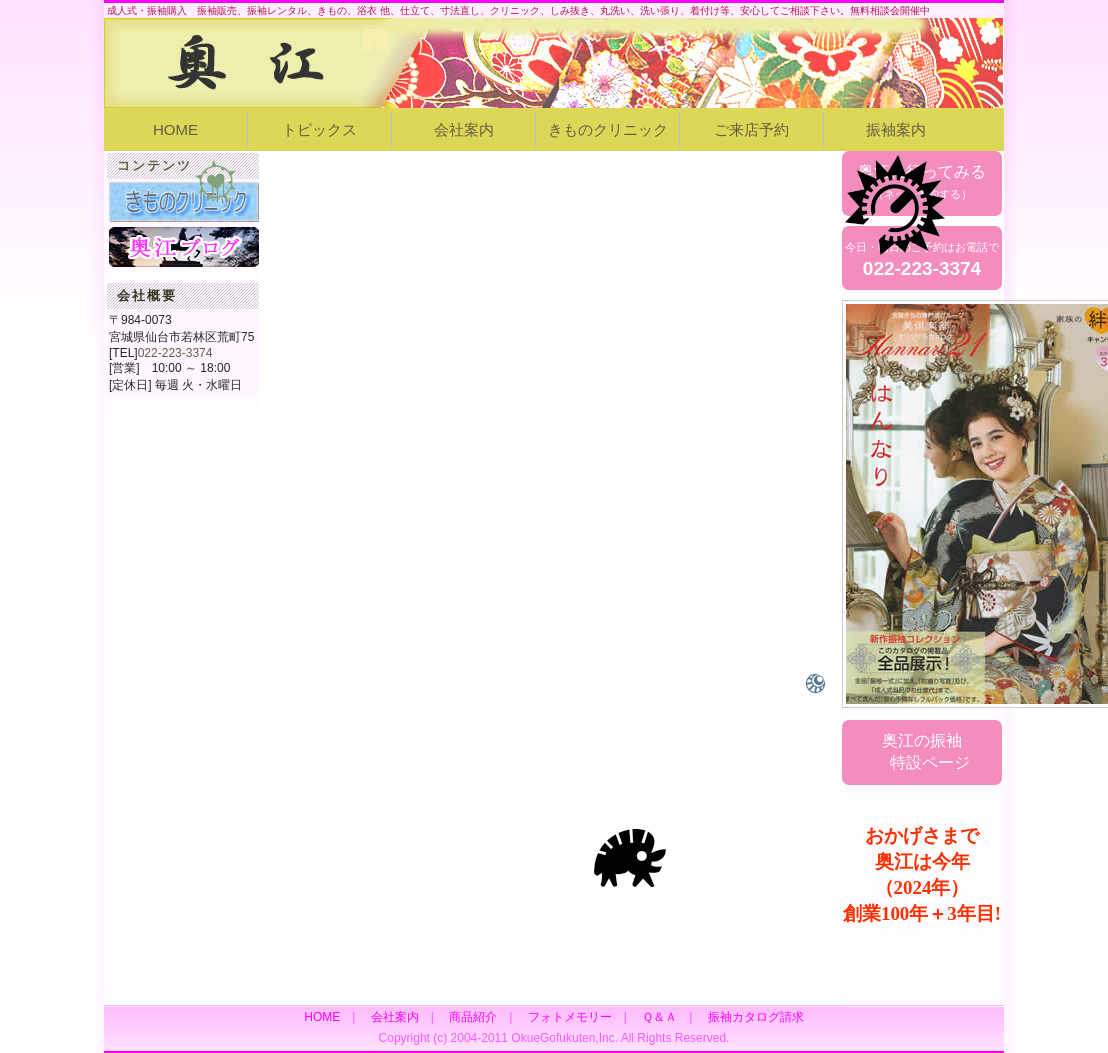 The width and height of the screenshot is (1108, 1053). I want to click on decorative game achievement or badge icon, so click(815, 683).